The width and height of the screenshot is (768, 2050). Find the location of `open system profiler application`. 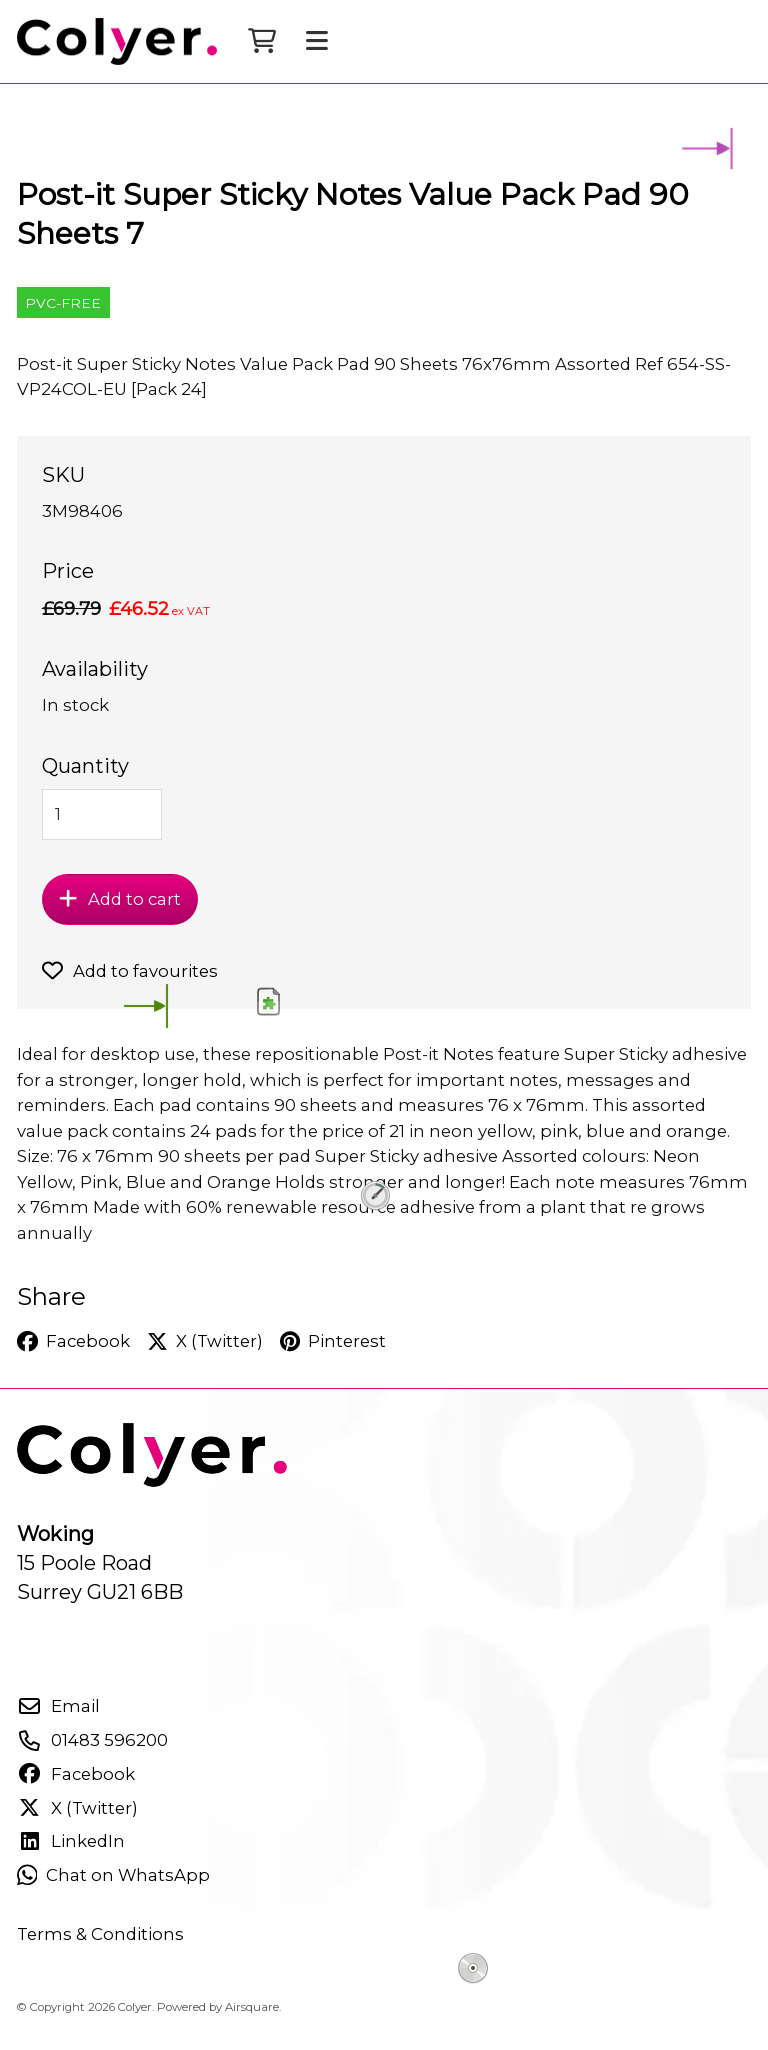

open system profiler application is located at coordinates (375, 1195).